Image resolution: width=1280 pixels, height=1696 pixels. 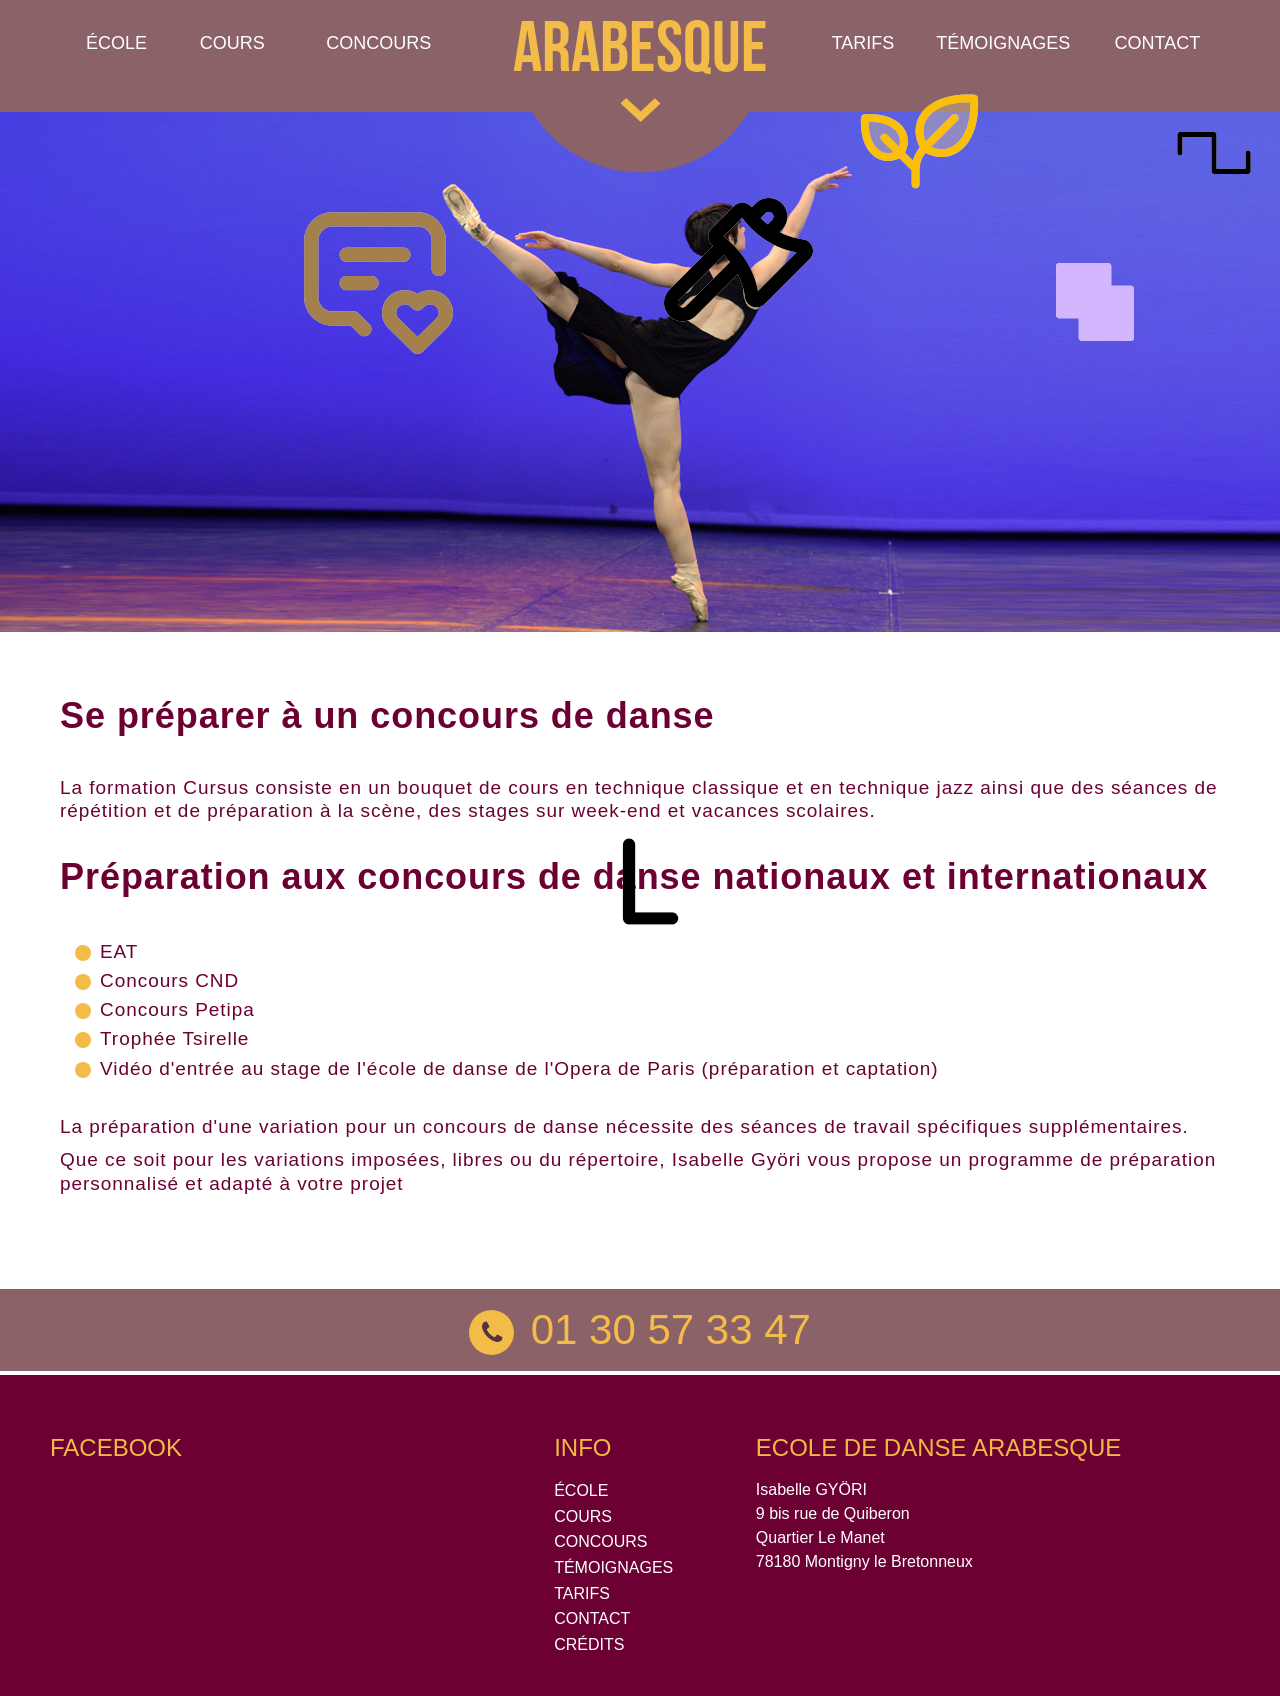 I want to click on merge or unite selected layers, so click(x=1095, y=302).